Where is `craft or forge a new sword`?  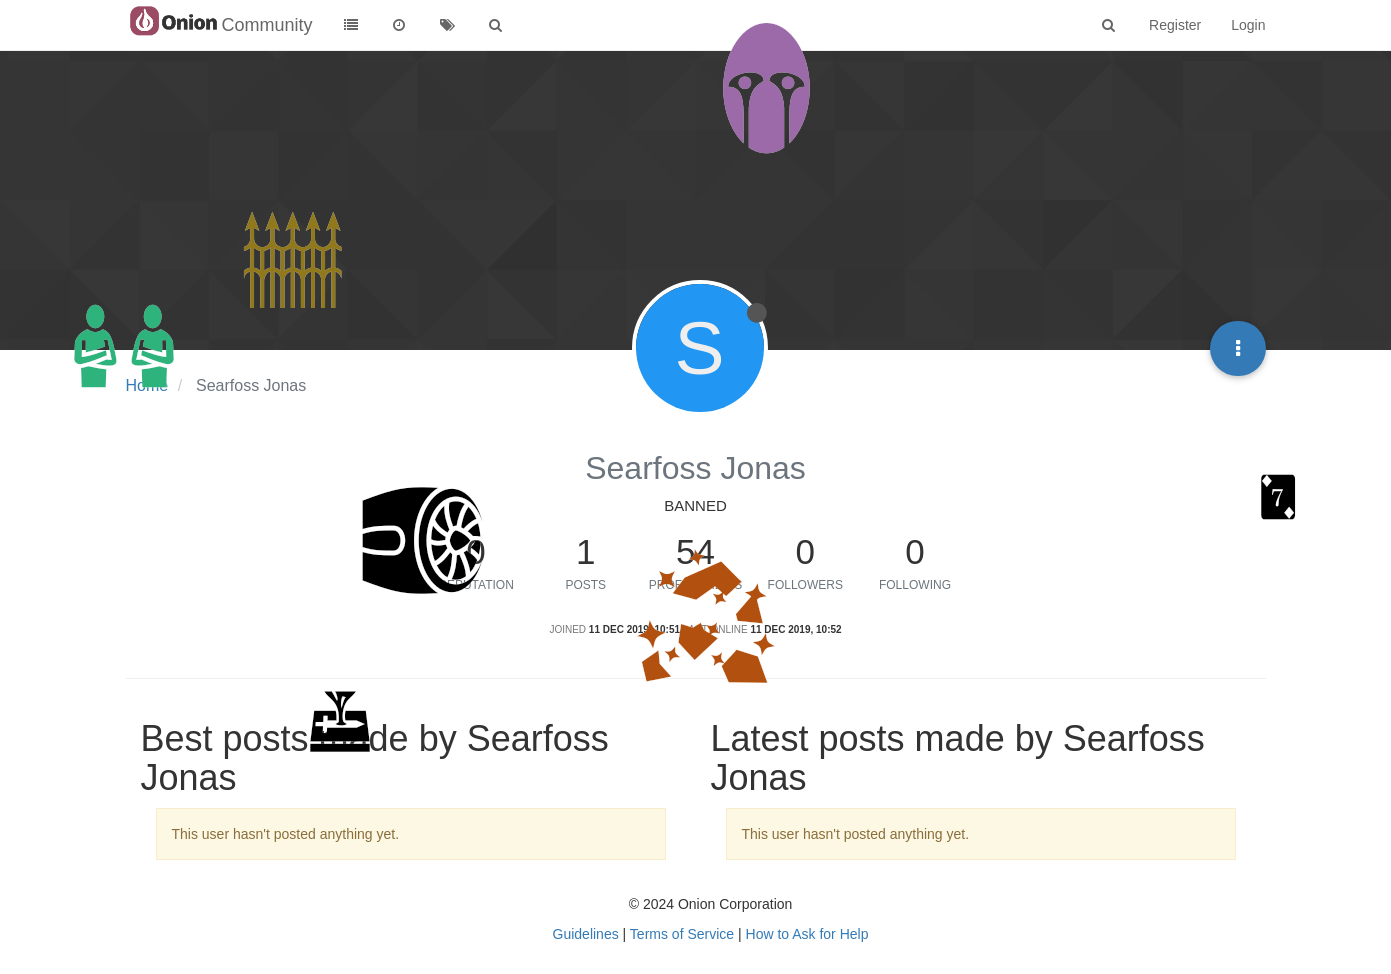 craft or forge a new sword is located at coordinates (340, 722).